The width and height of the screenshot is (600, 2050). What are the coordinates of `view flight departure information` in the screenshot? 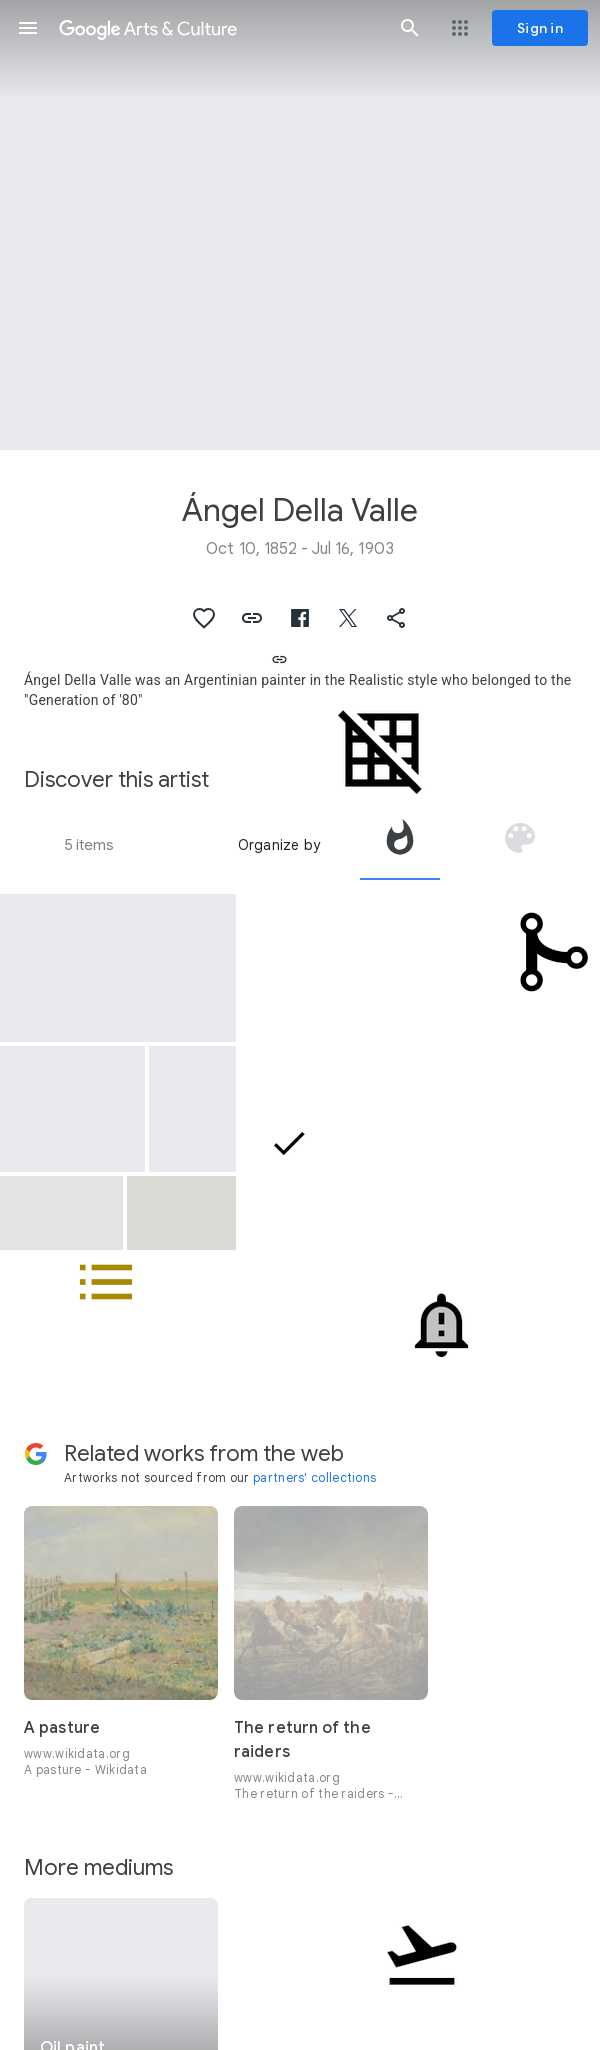 It's located at (422, 1954).